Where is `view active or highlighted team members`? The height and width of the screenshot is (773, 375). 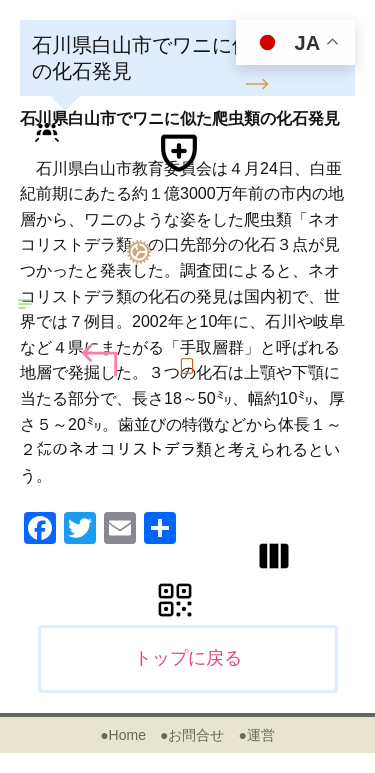 view active or highlighted team members is located at coordinates (47, 130).